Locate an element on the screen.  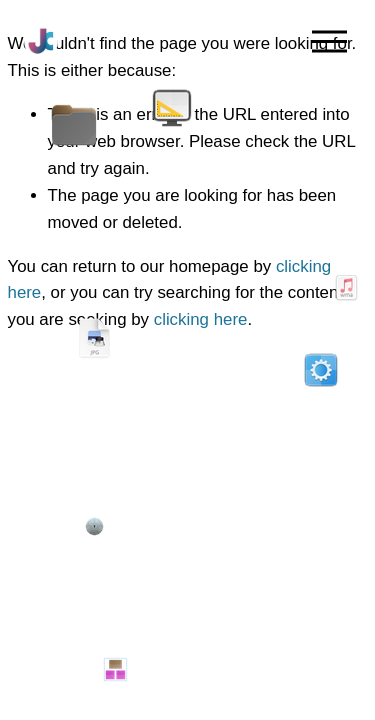
a jpg image file is located at coordinates (94, 338).